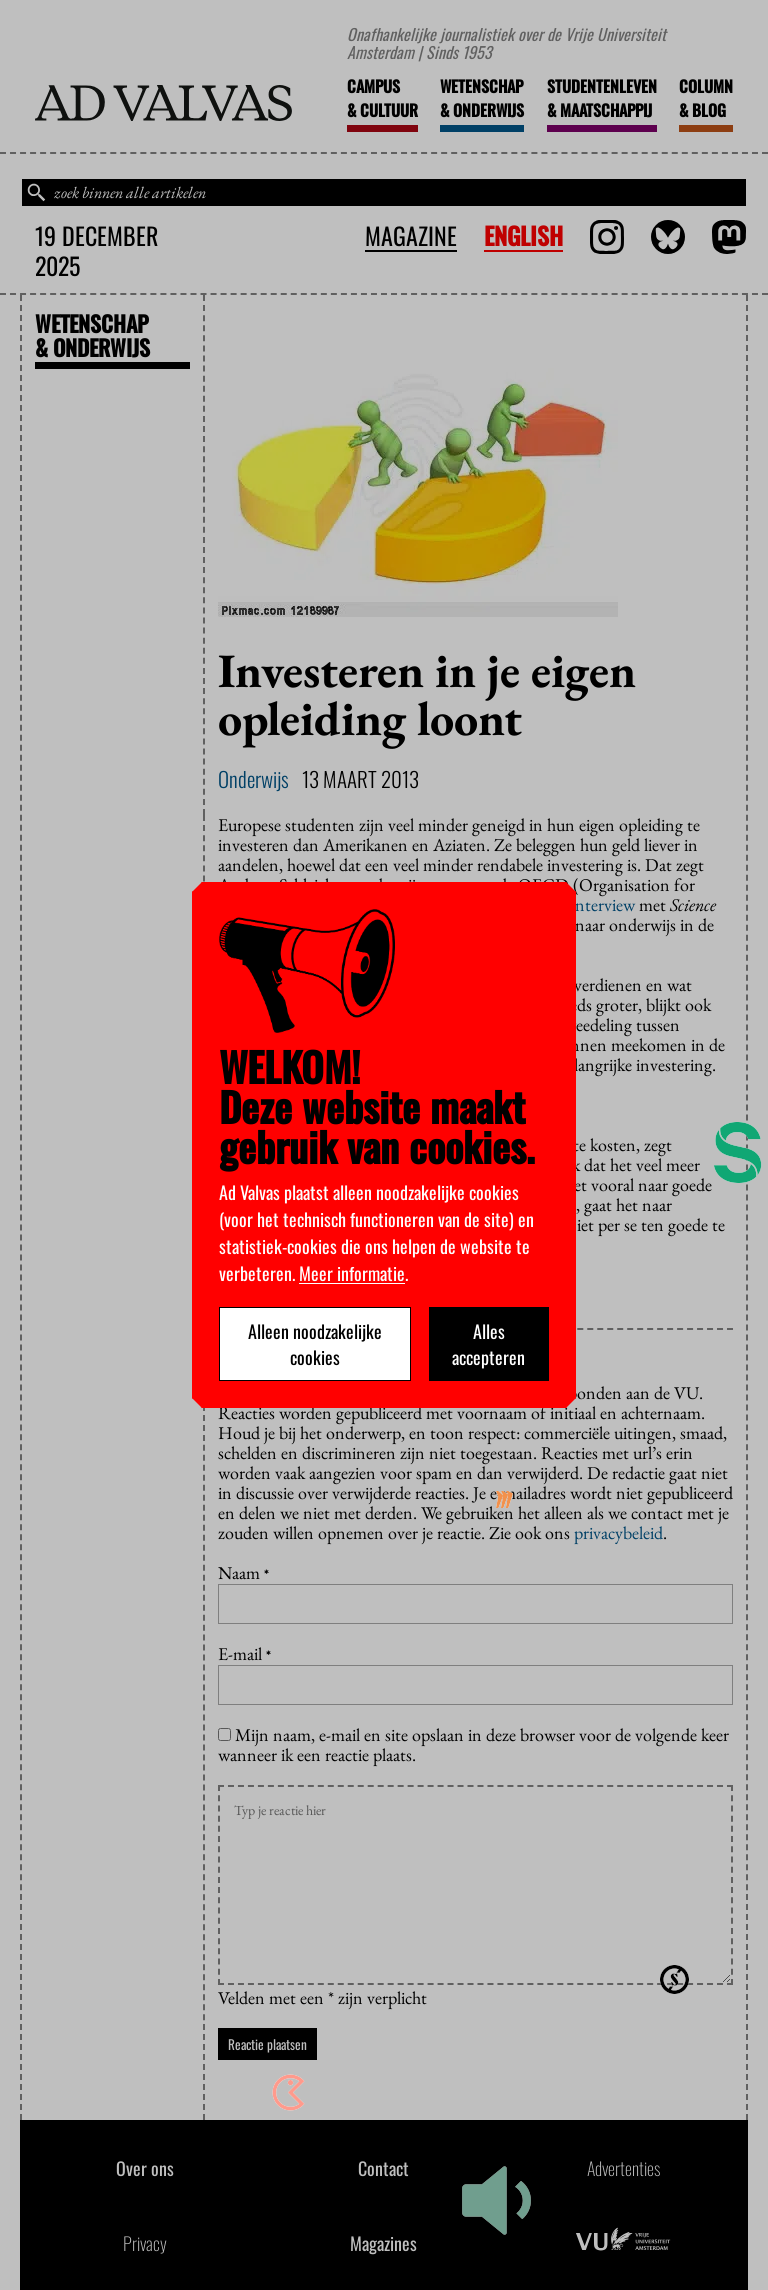 The image size is (768, 2290). What do you see at coordinates (674, 1979) in the screenshot?
I see `visit the StopStalk competitive programming platform` at bounding box center [674, 1979].